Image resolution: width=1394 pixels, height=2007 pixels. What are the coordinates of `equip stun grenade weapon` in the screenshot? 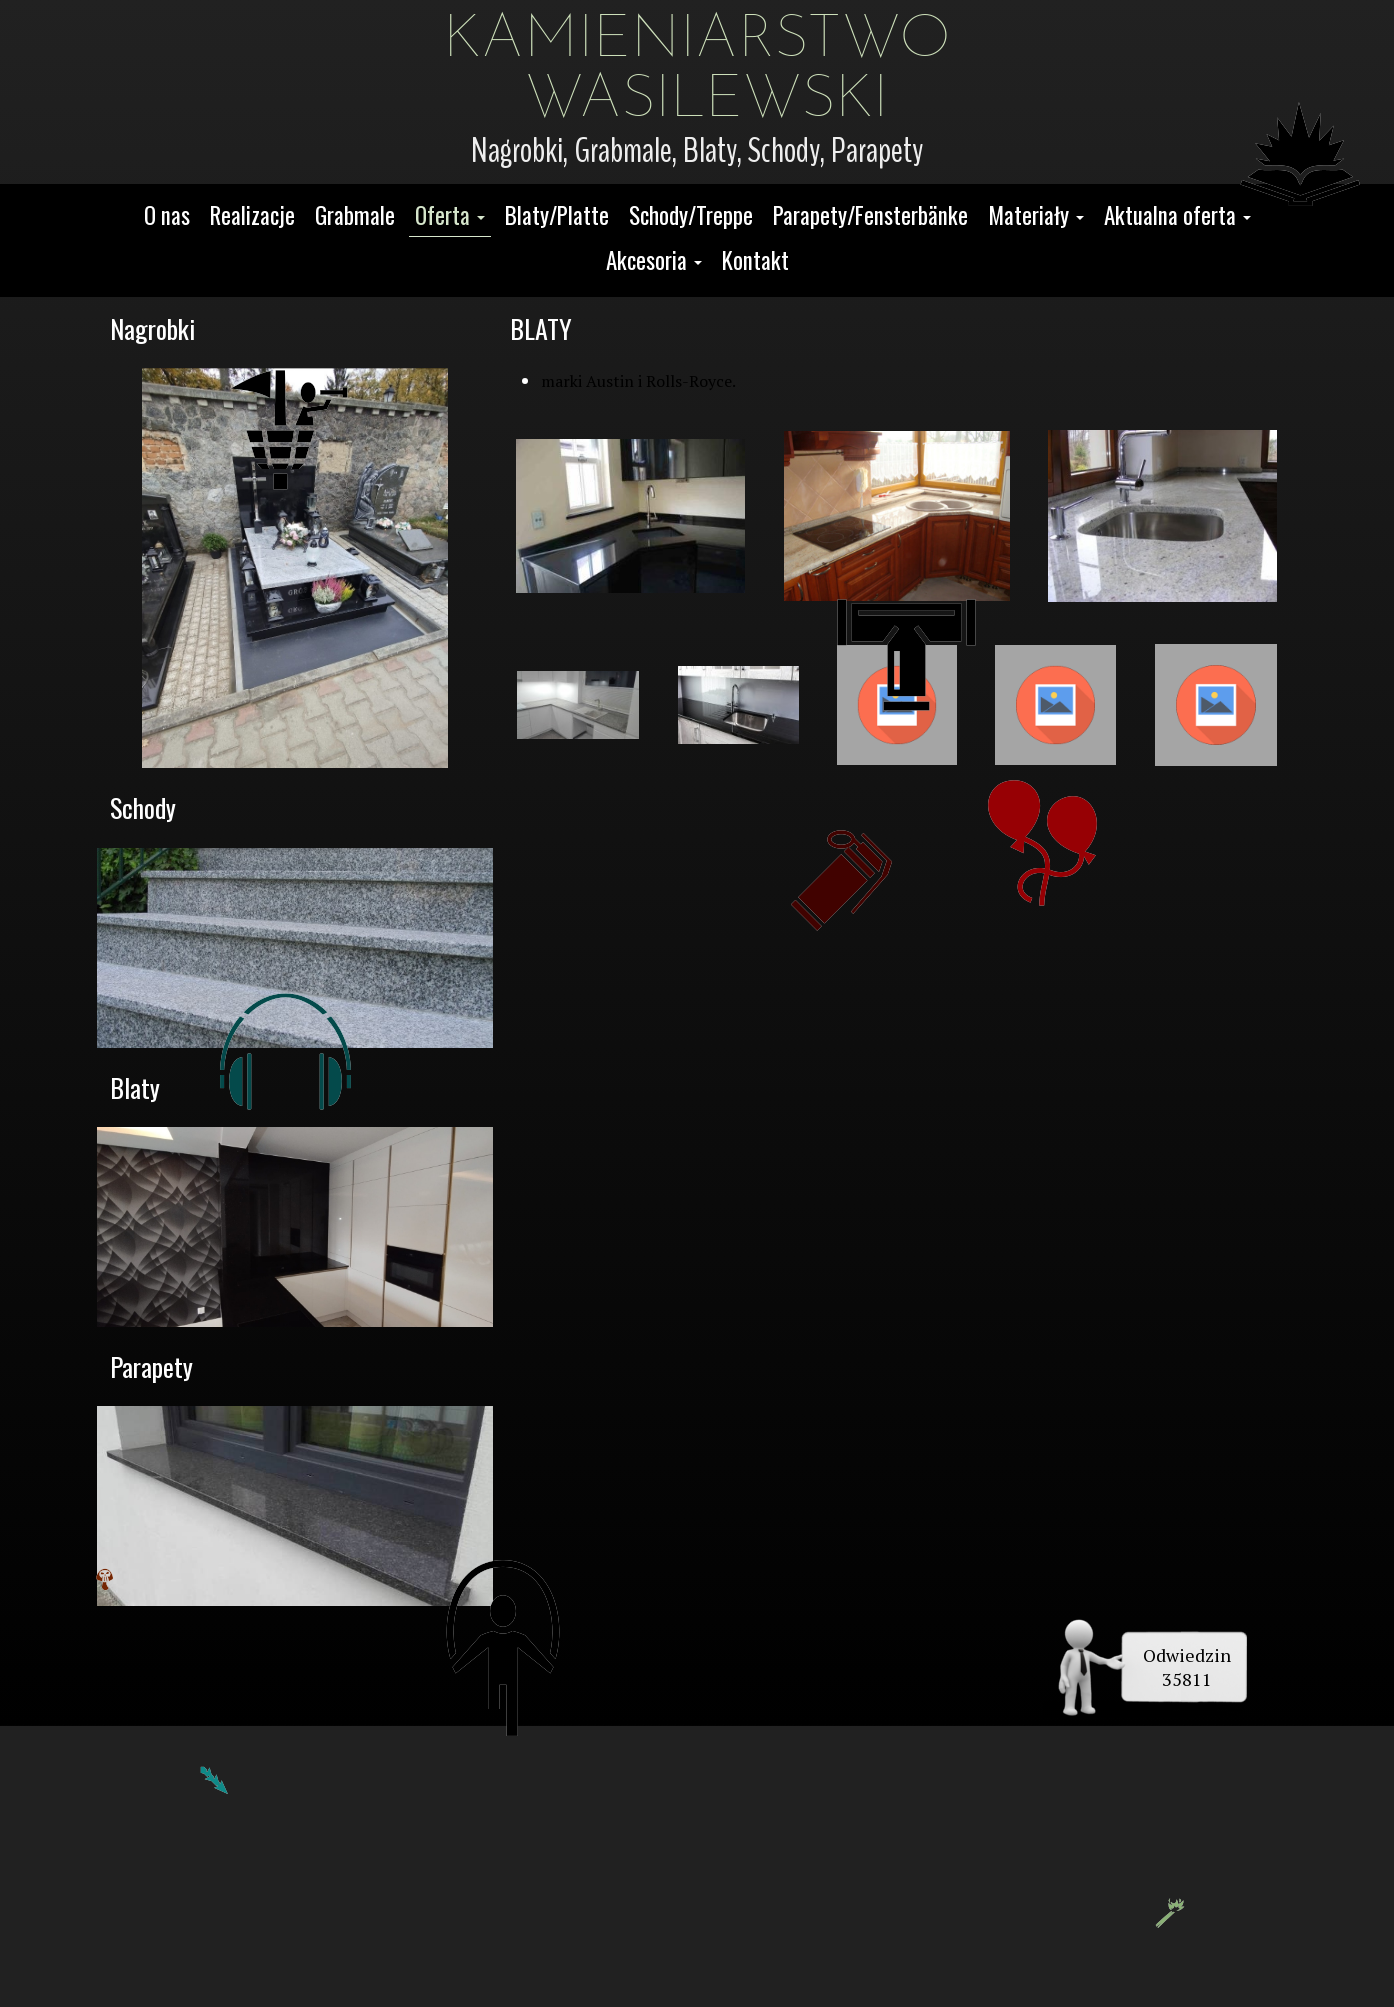 It's located at (841, 880).